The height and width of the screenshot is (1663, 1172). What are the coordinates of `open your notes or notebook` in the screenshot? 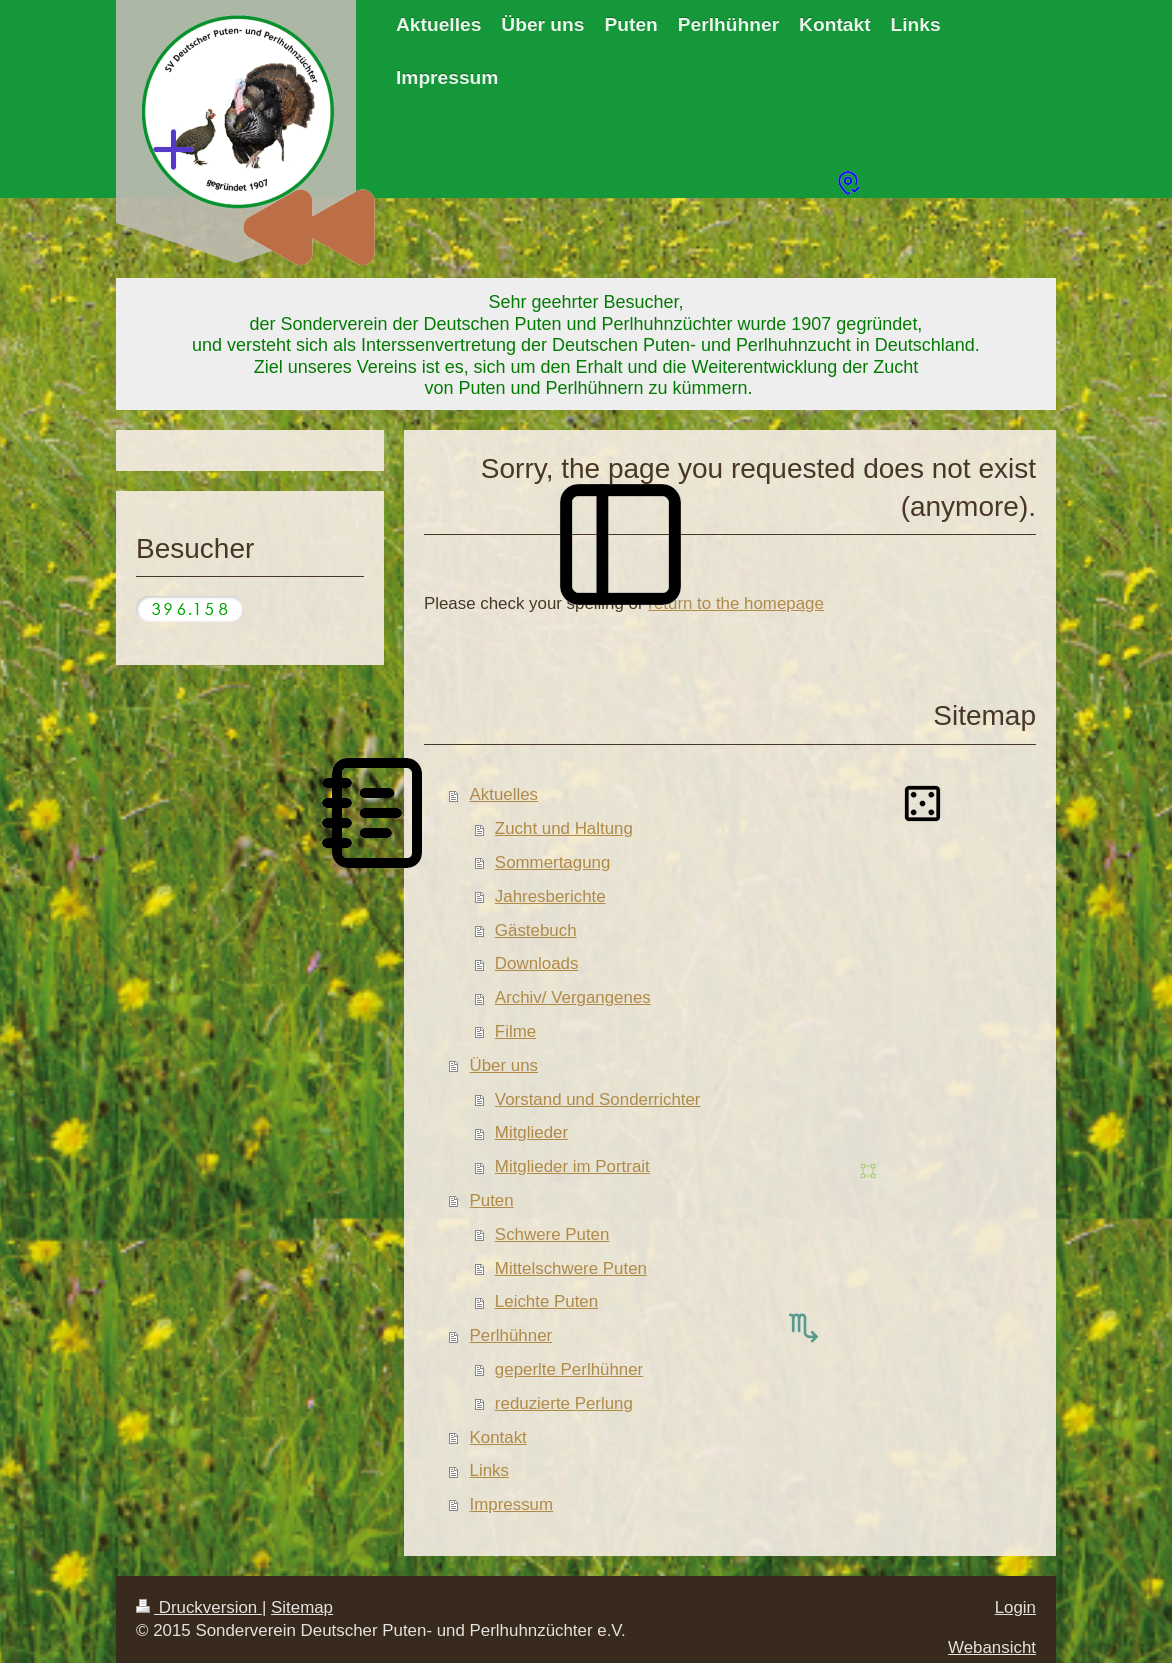 It's located at (377, 813).